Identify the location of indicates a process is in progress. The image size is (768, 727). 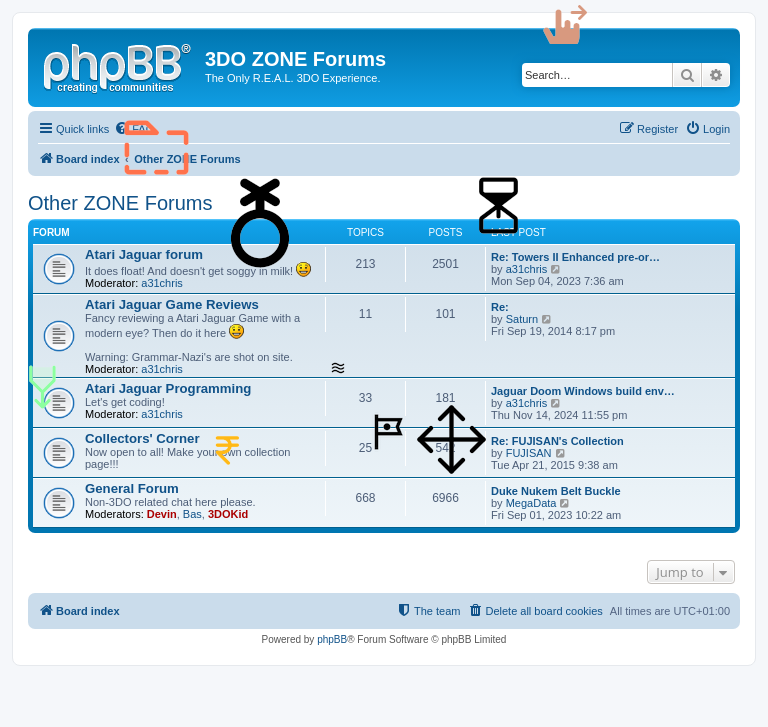
(498, 205).